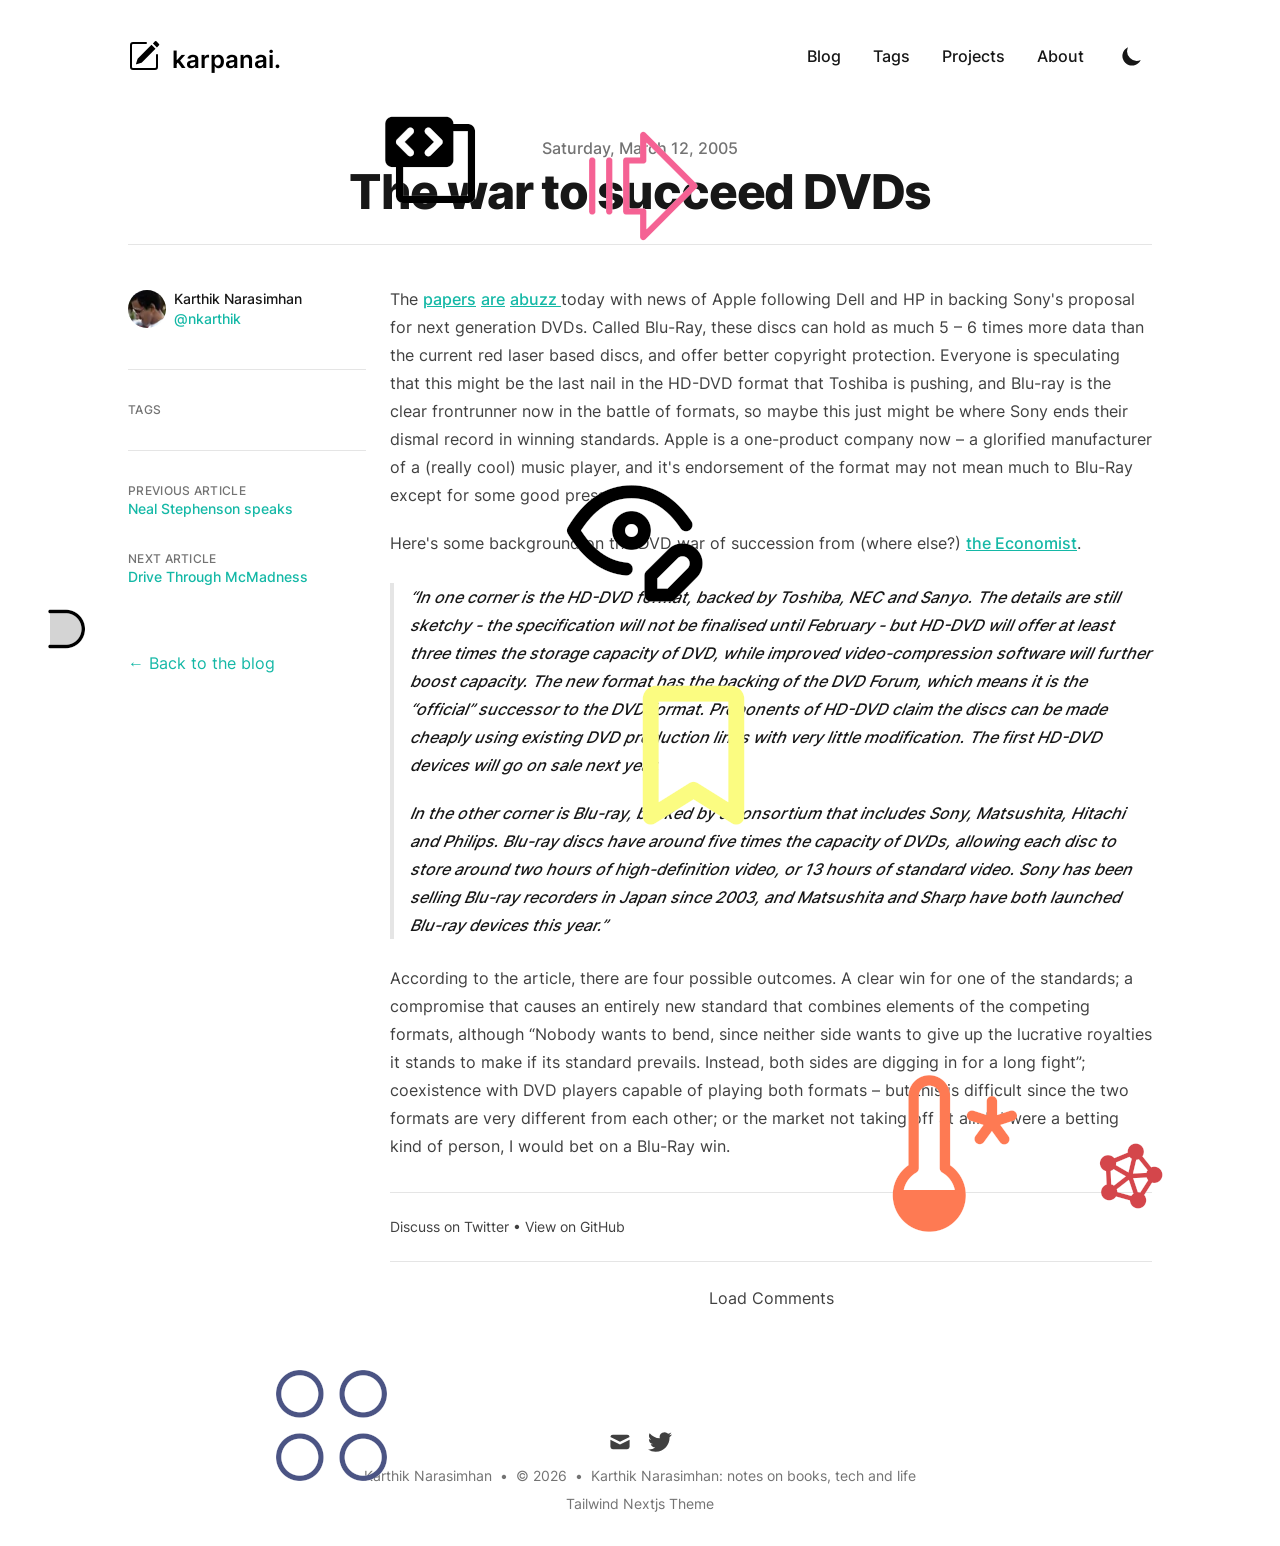 Image resolution: width=1280 pixels, height=1546 pixels. I want to click on indicates a proper superset relationship in mathematical notation, so click(64, 629).